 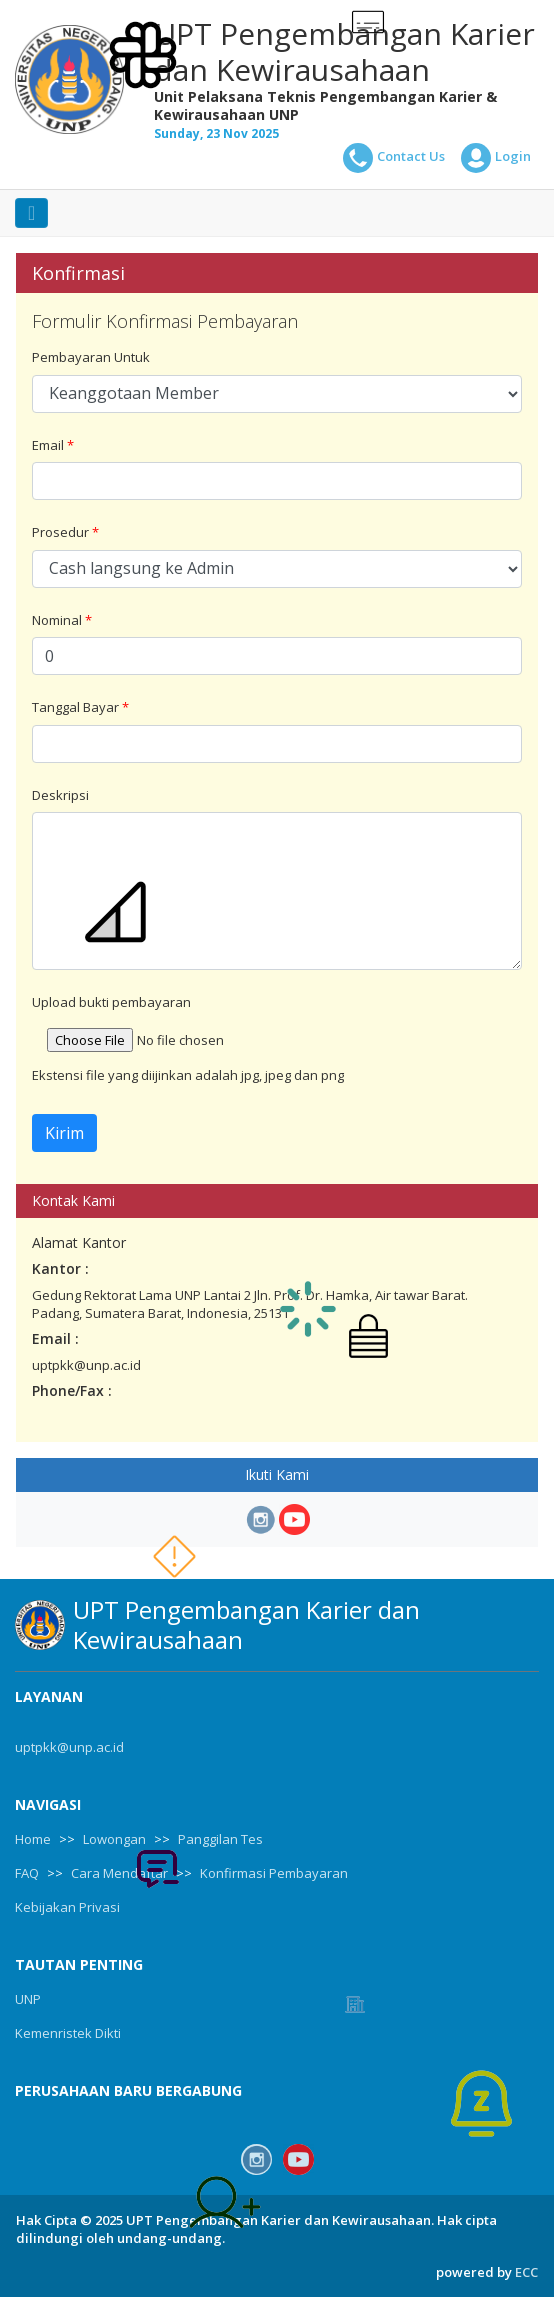 I want to click on remove a message from the conversation, so click(x=157, y=1868).